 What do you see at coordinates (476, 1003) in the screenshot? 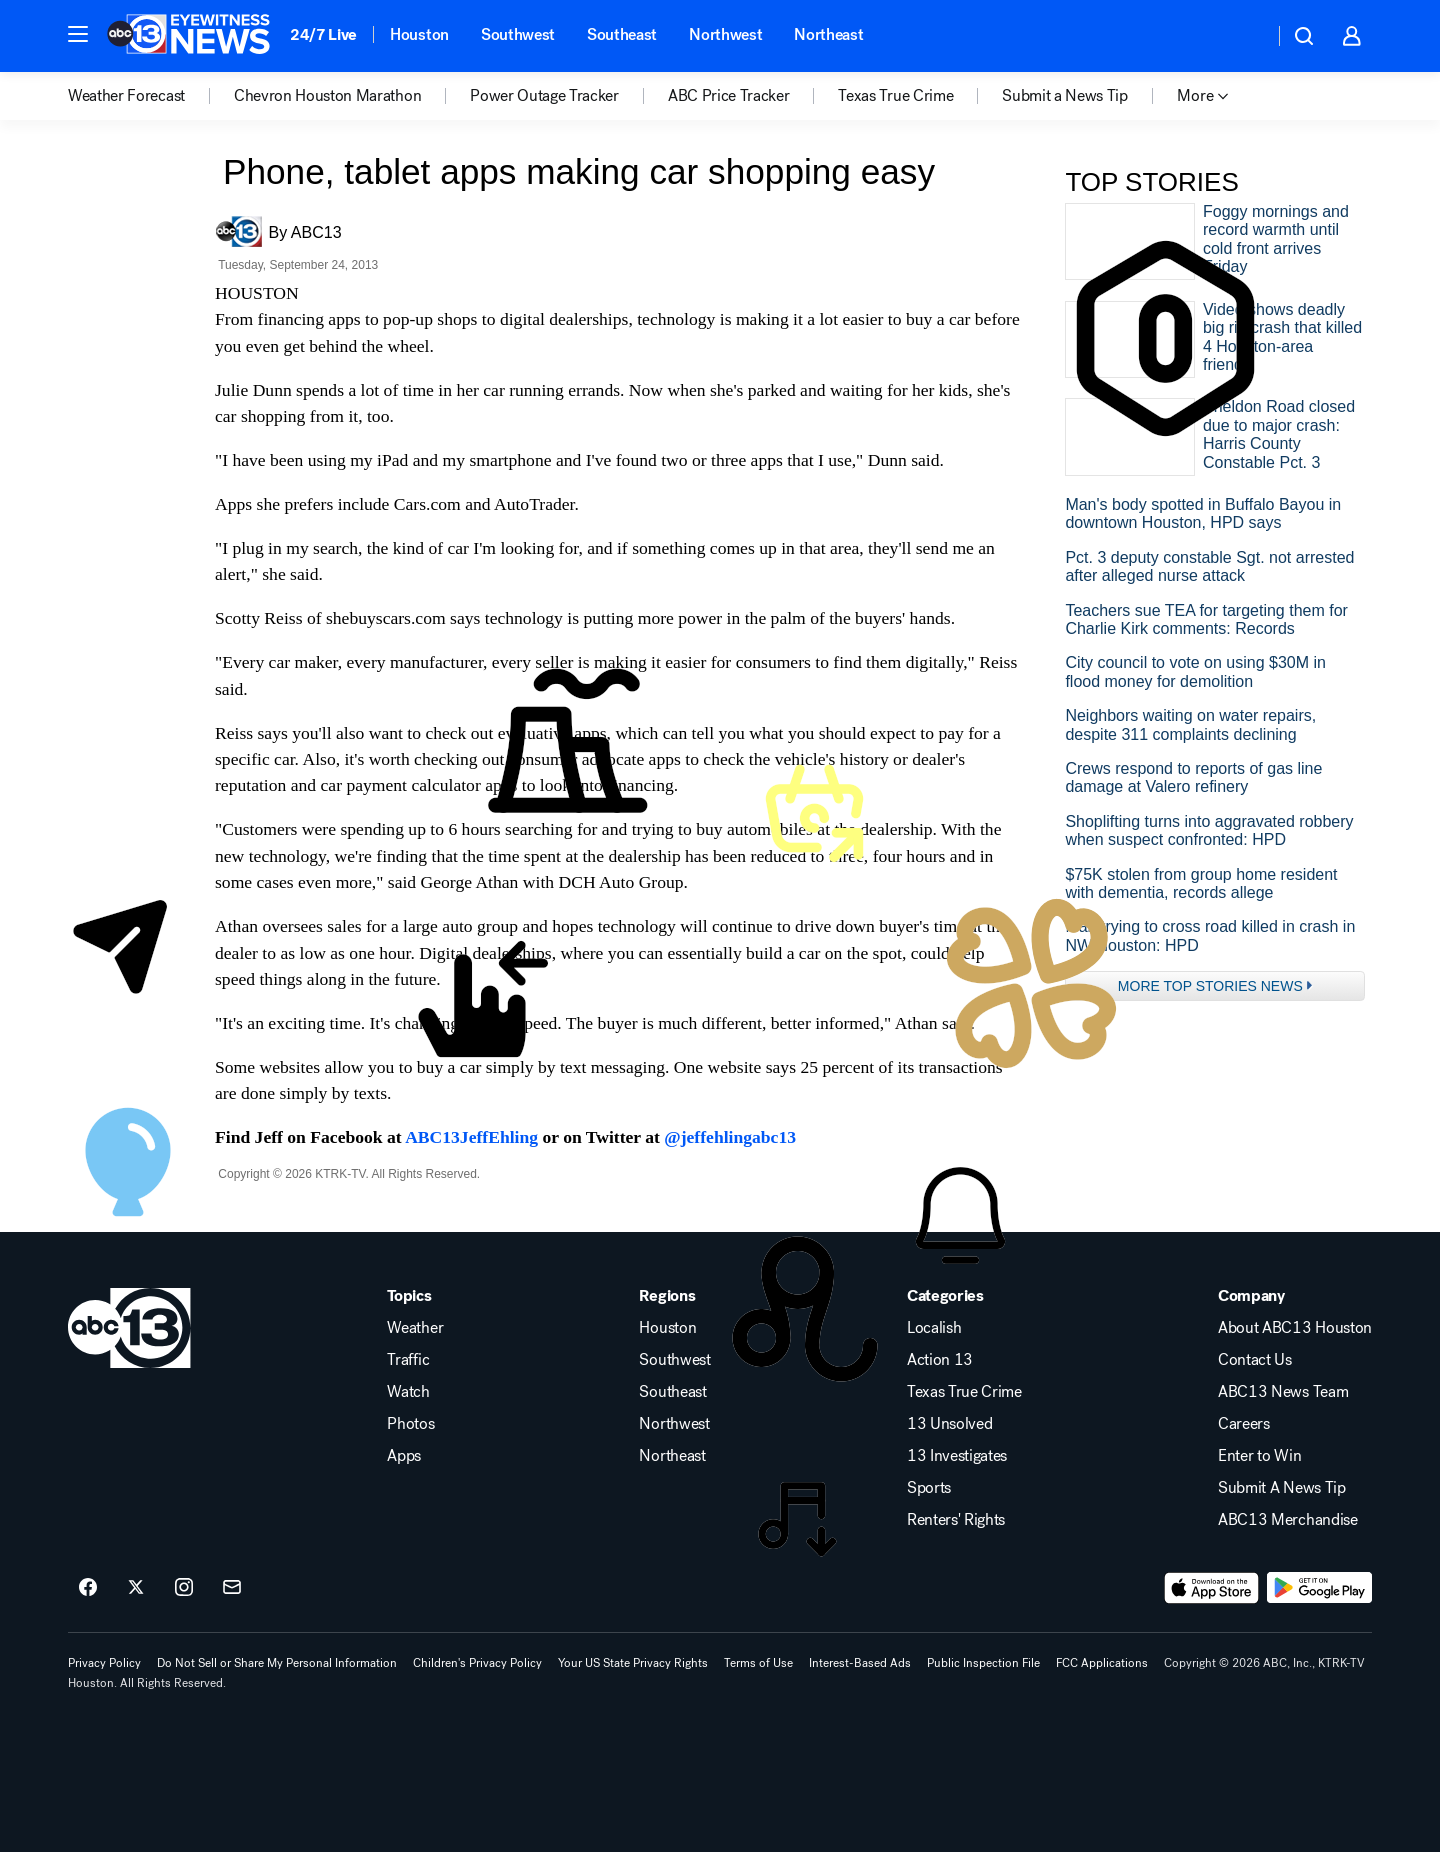
I see `swipe left to navigate or dismiss` at bounding box center [476, 1003].